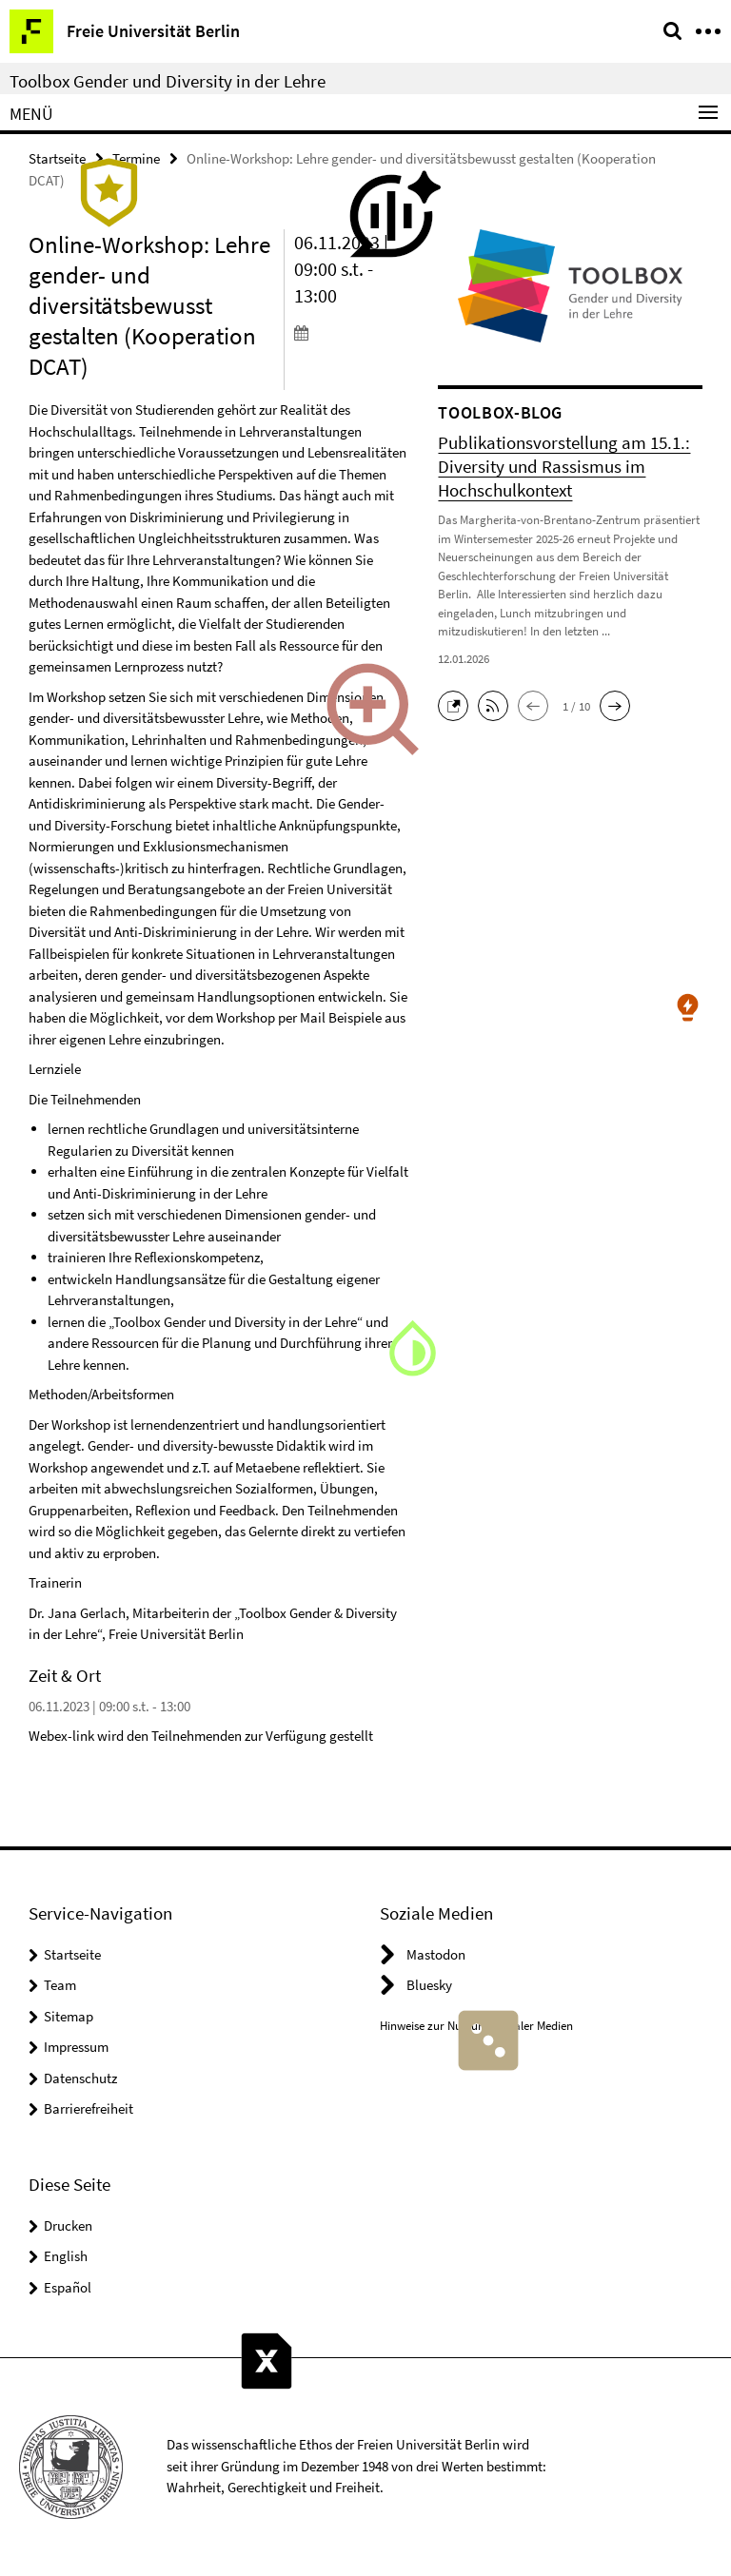 This screenshot has width=731, height=2576. I want to click on open an excel spreadsheet file, so click(267, 2361).